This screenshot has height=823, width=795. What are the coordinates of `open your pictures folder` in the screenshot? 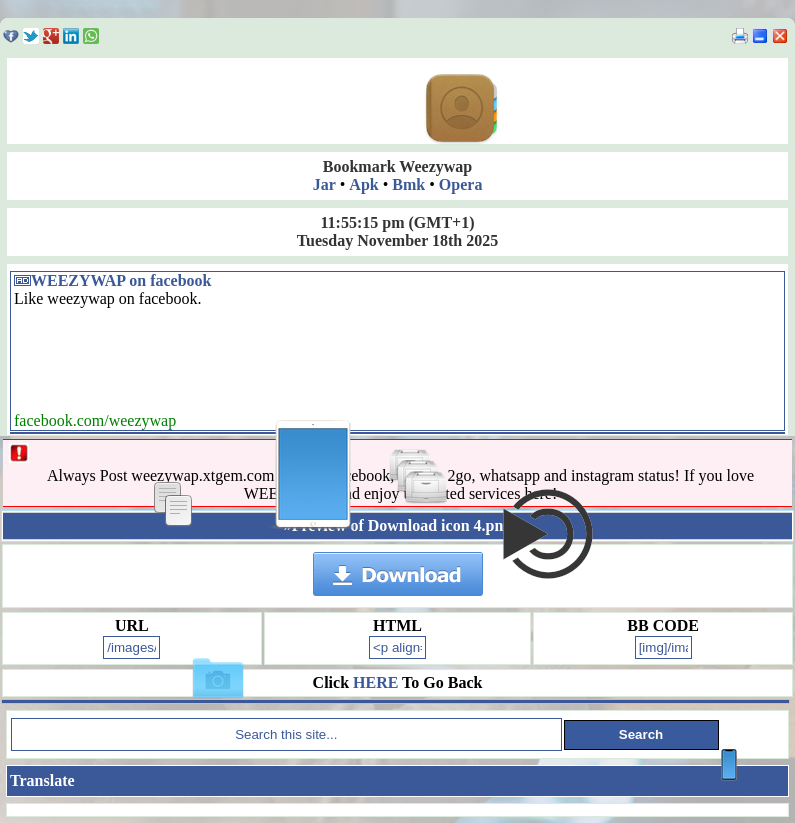 It's located at (218, 678).